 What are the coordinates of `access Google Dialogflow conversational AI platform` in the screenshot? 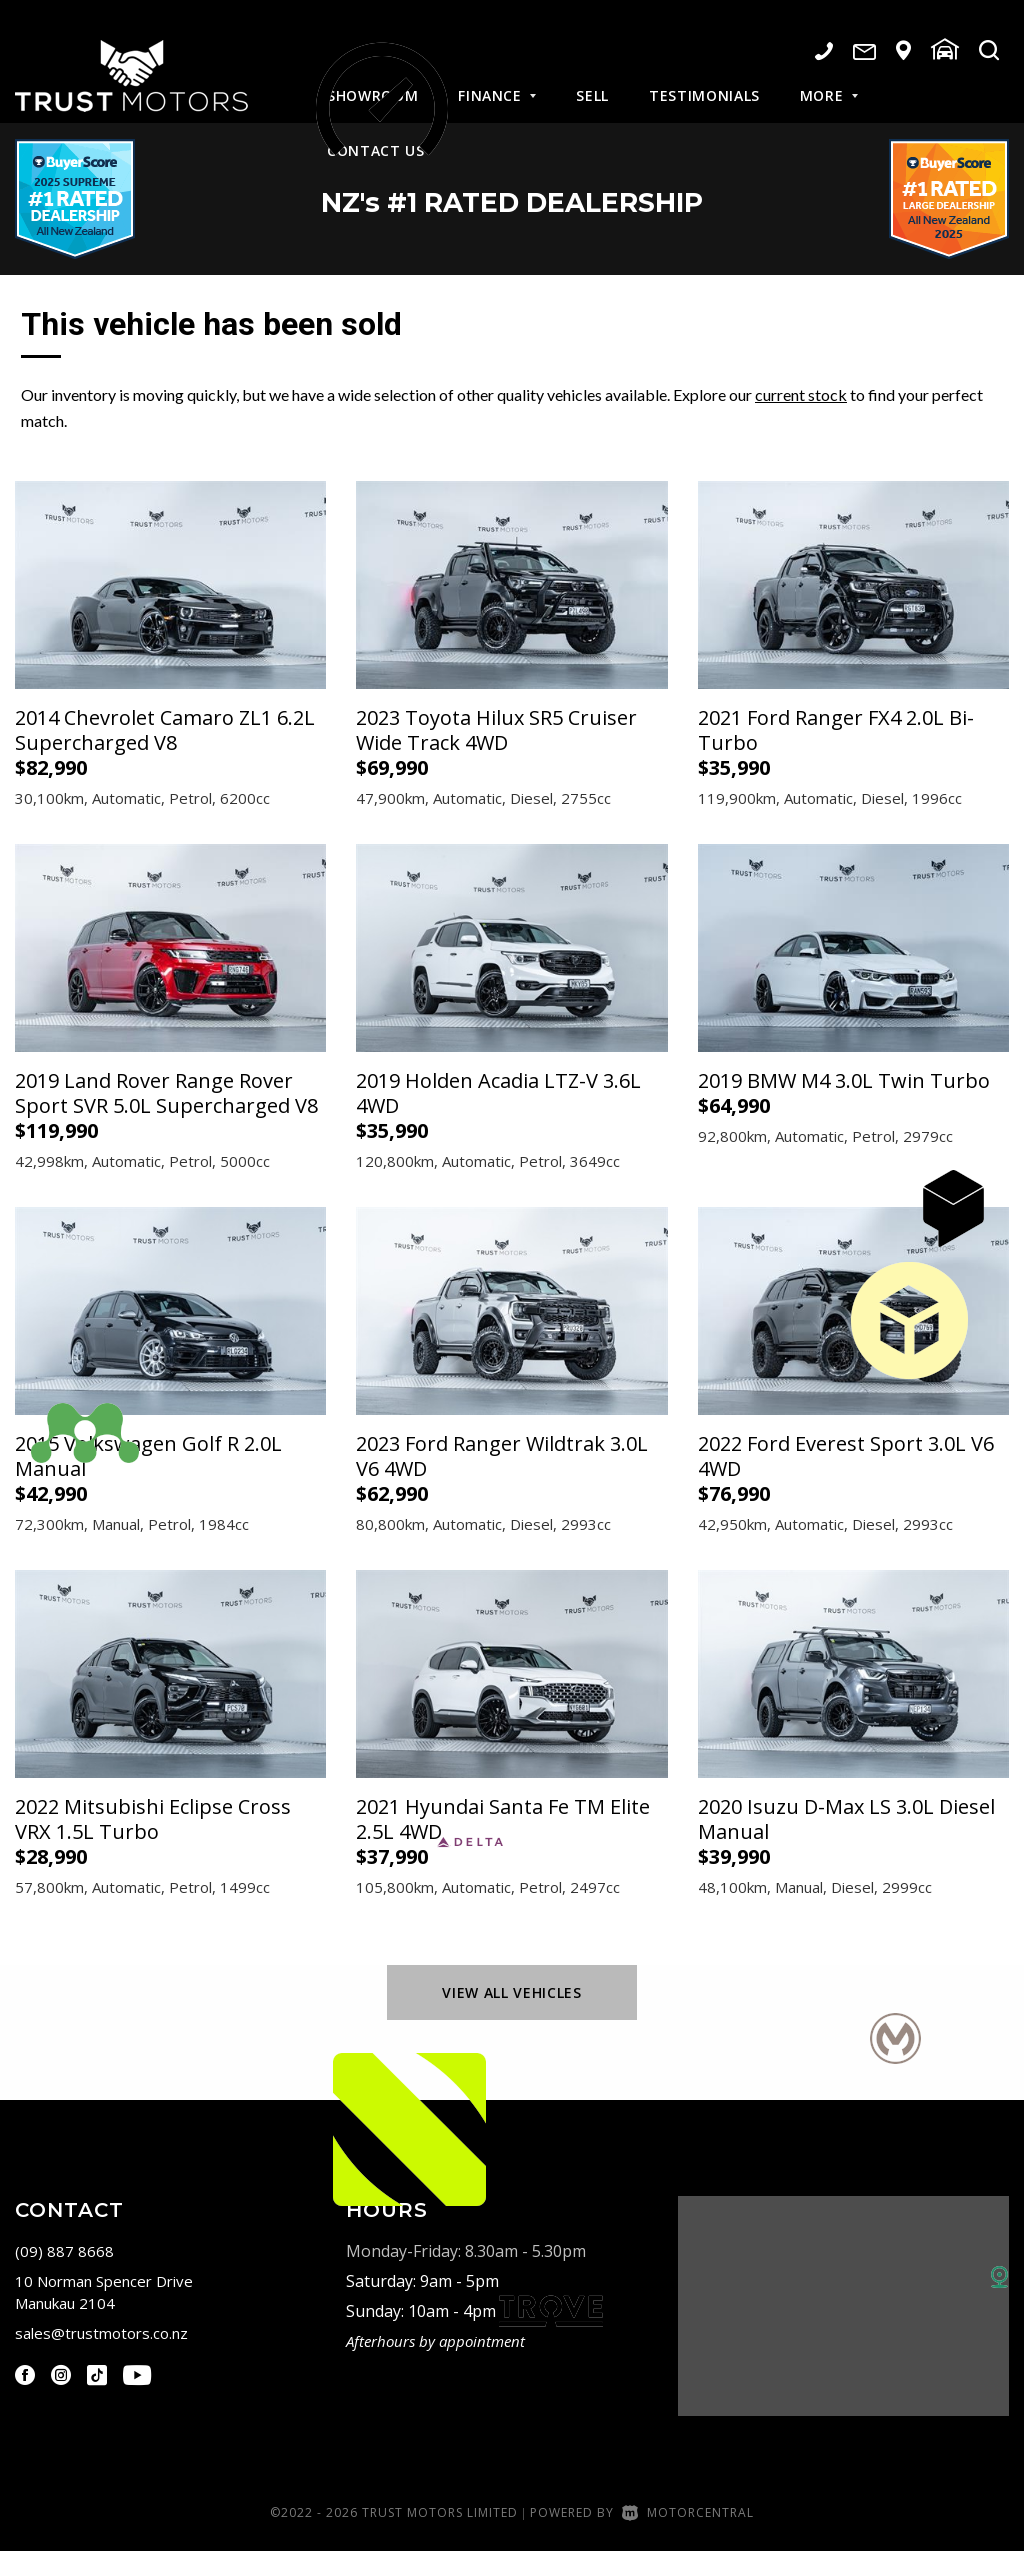 It's located at (953, 1208).